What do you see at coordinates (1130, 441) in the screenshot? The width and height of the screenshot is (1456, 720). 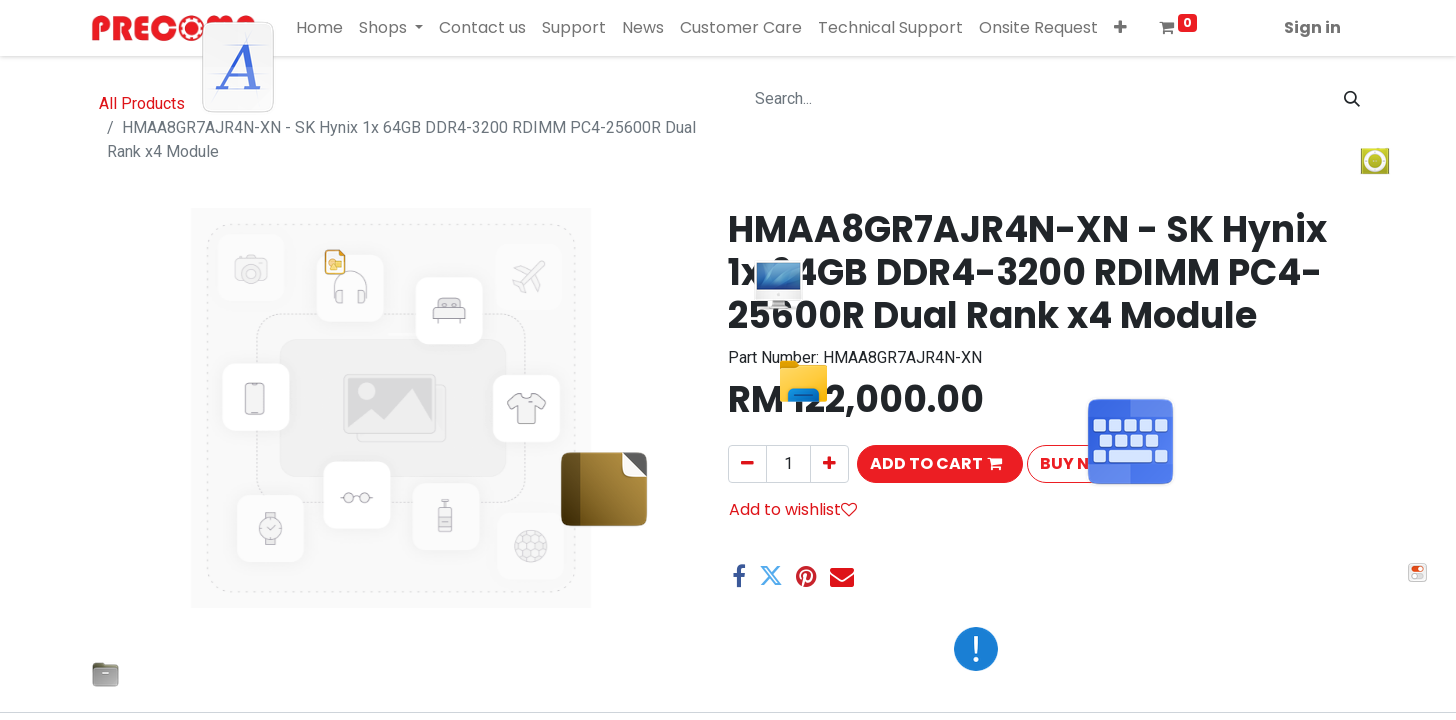 I see `configure keyboard and input settings` at bounding box center [1130, 441].